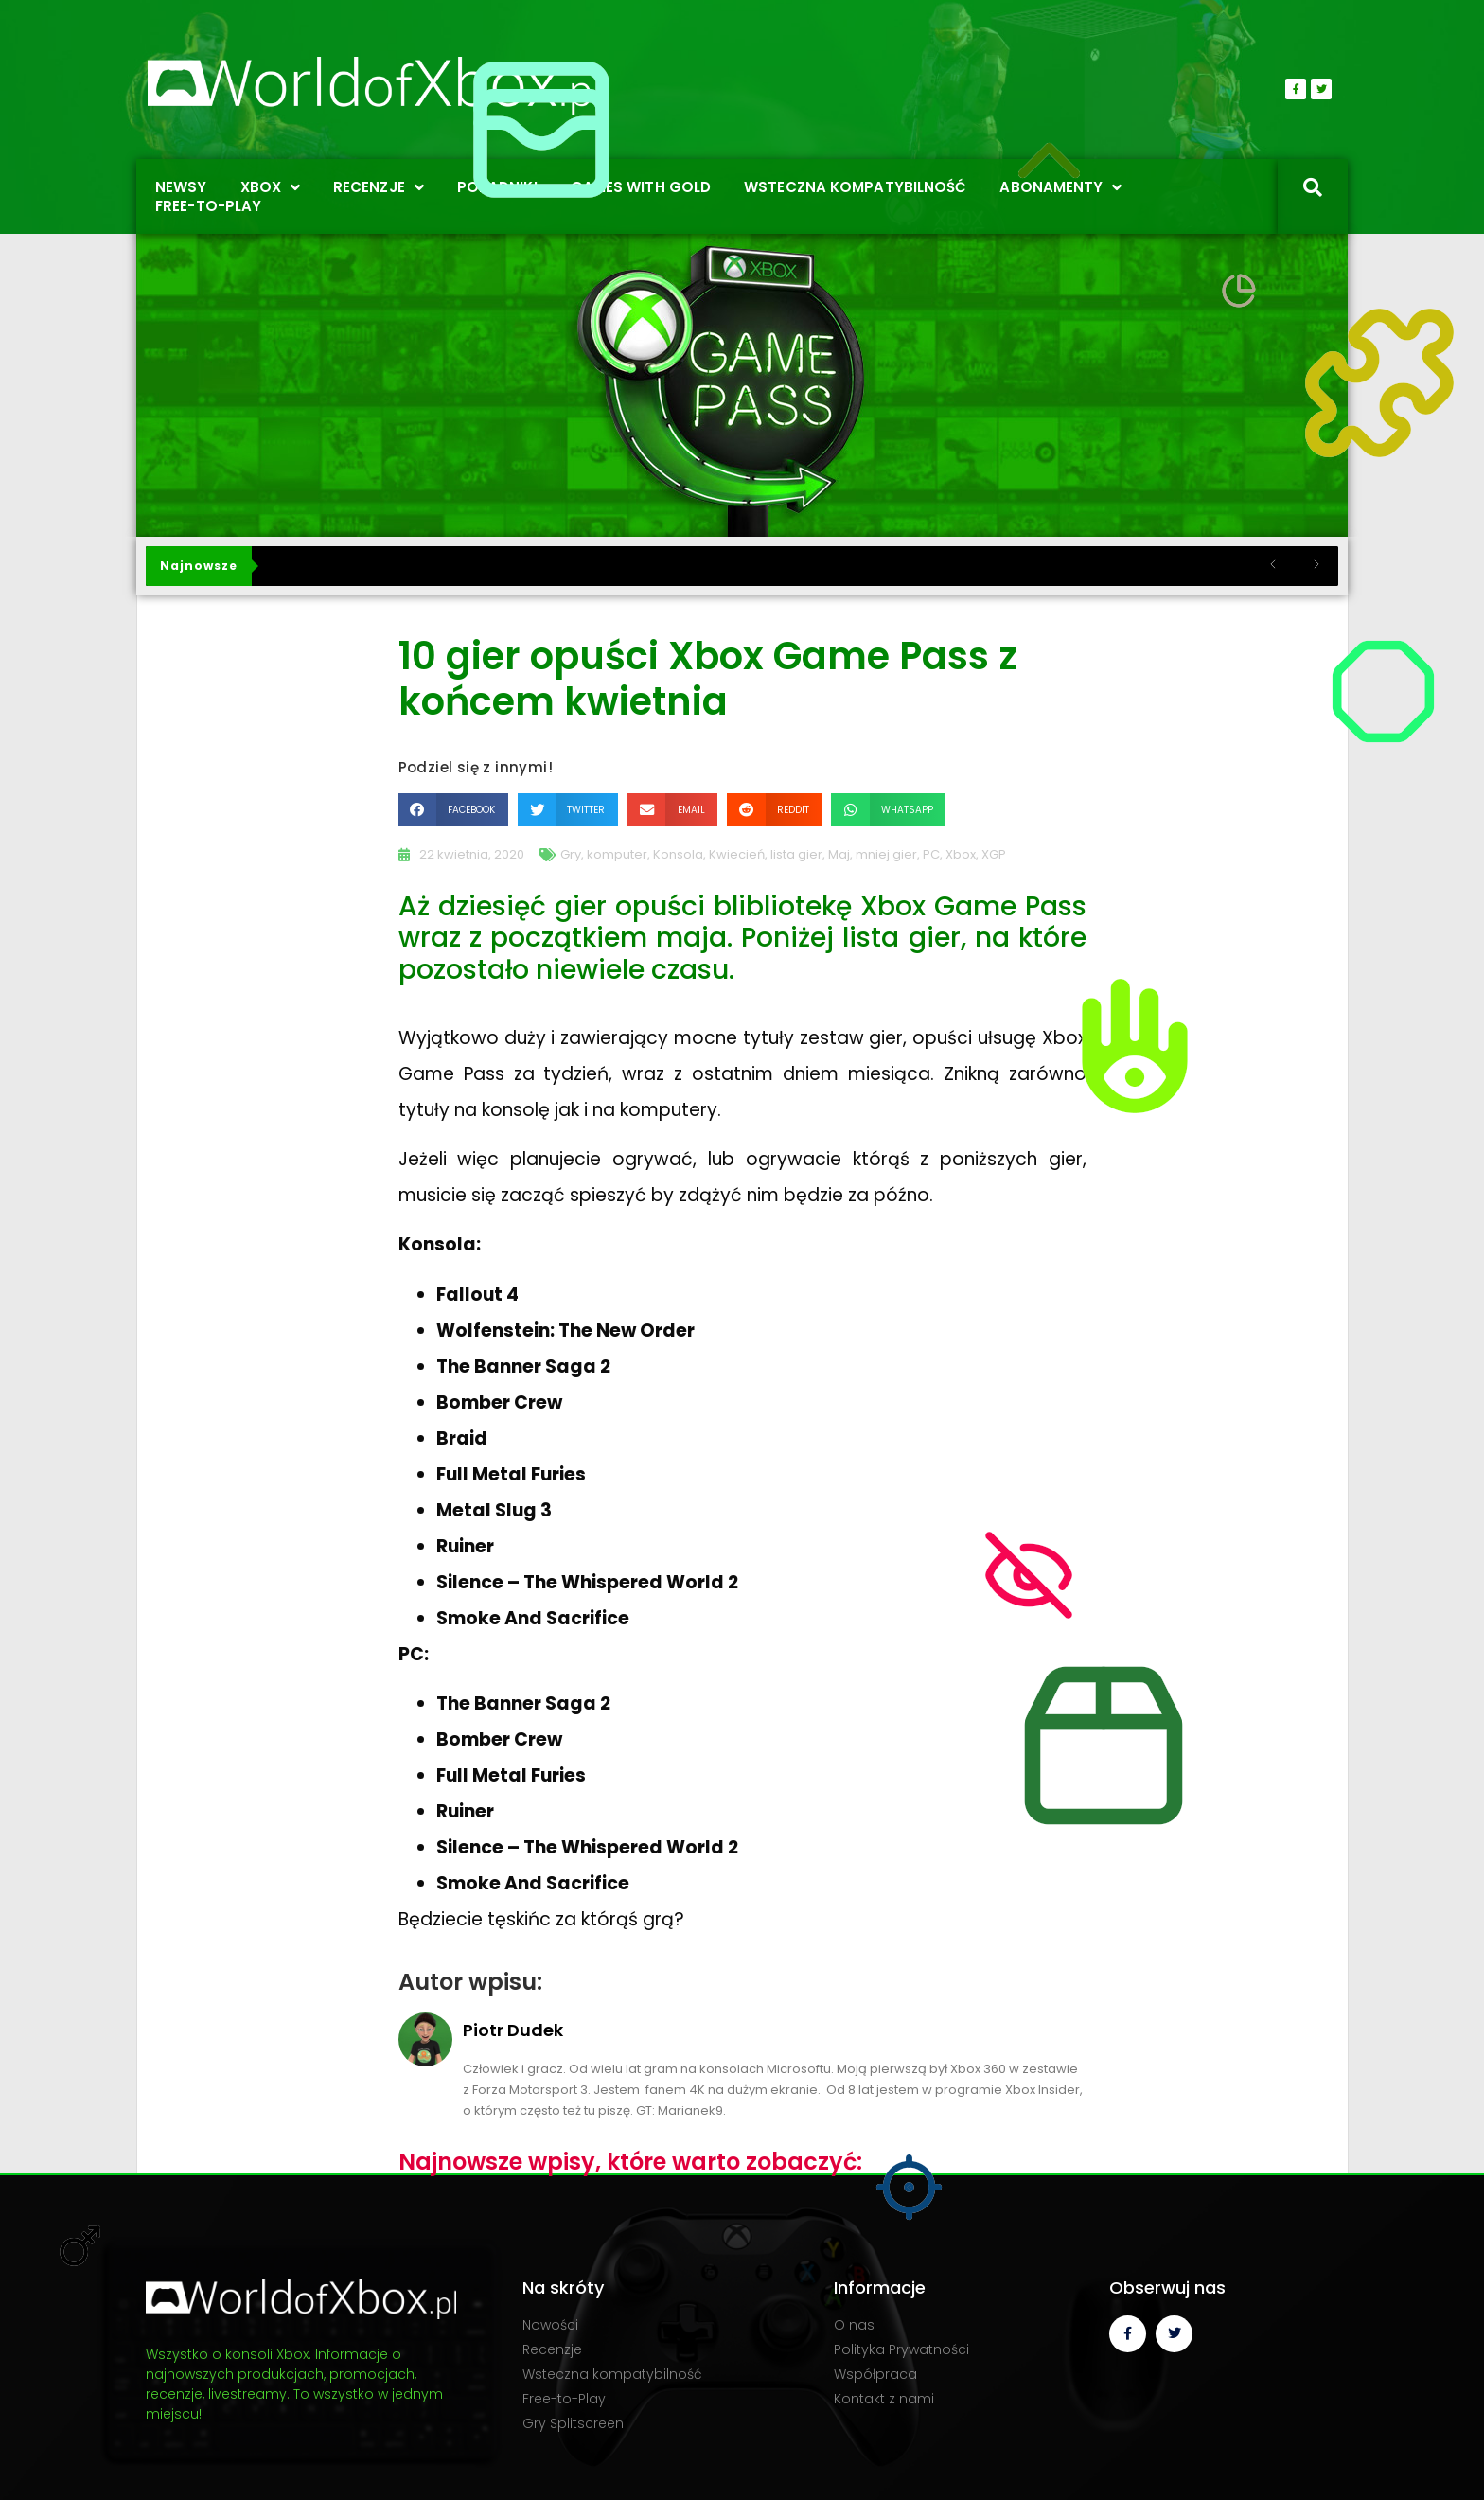  I want to click on access hand tracking or gesture recognition settings, so click(1135, 1046).